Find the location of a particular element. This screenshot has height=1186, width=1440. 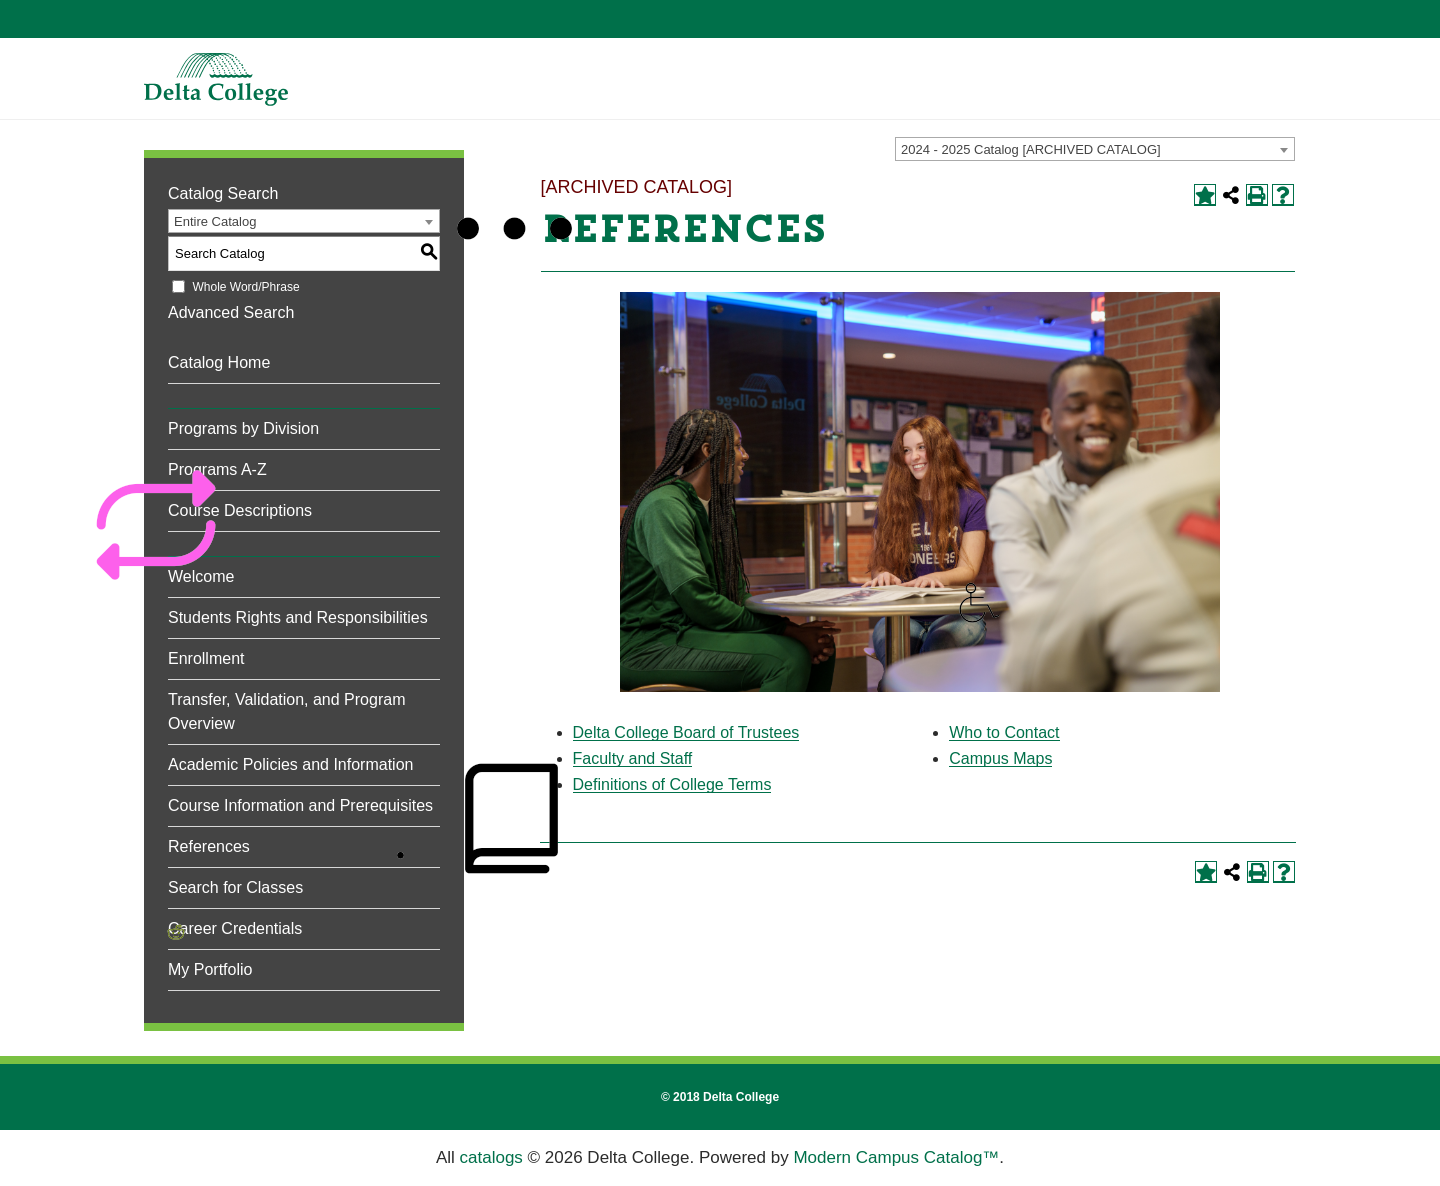

no wifi connection available is located at coordinates (400, 829).